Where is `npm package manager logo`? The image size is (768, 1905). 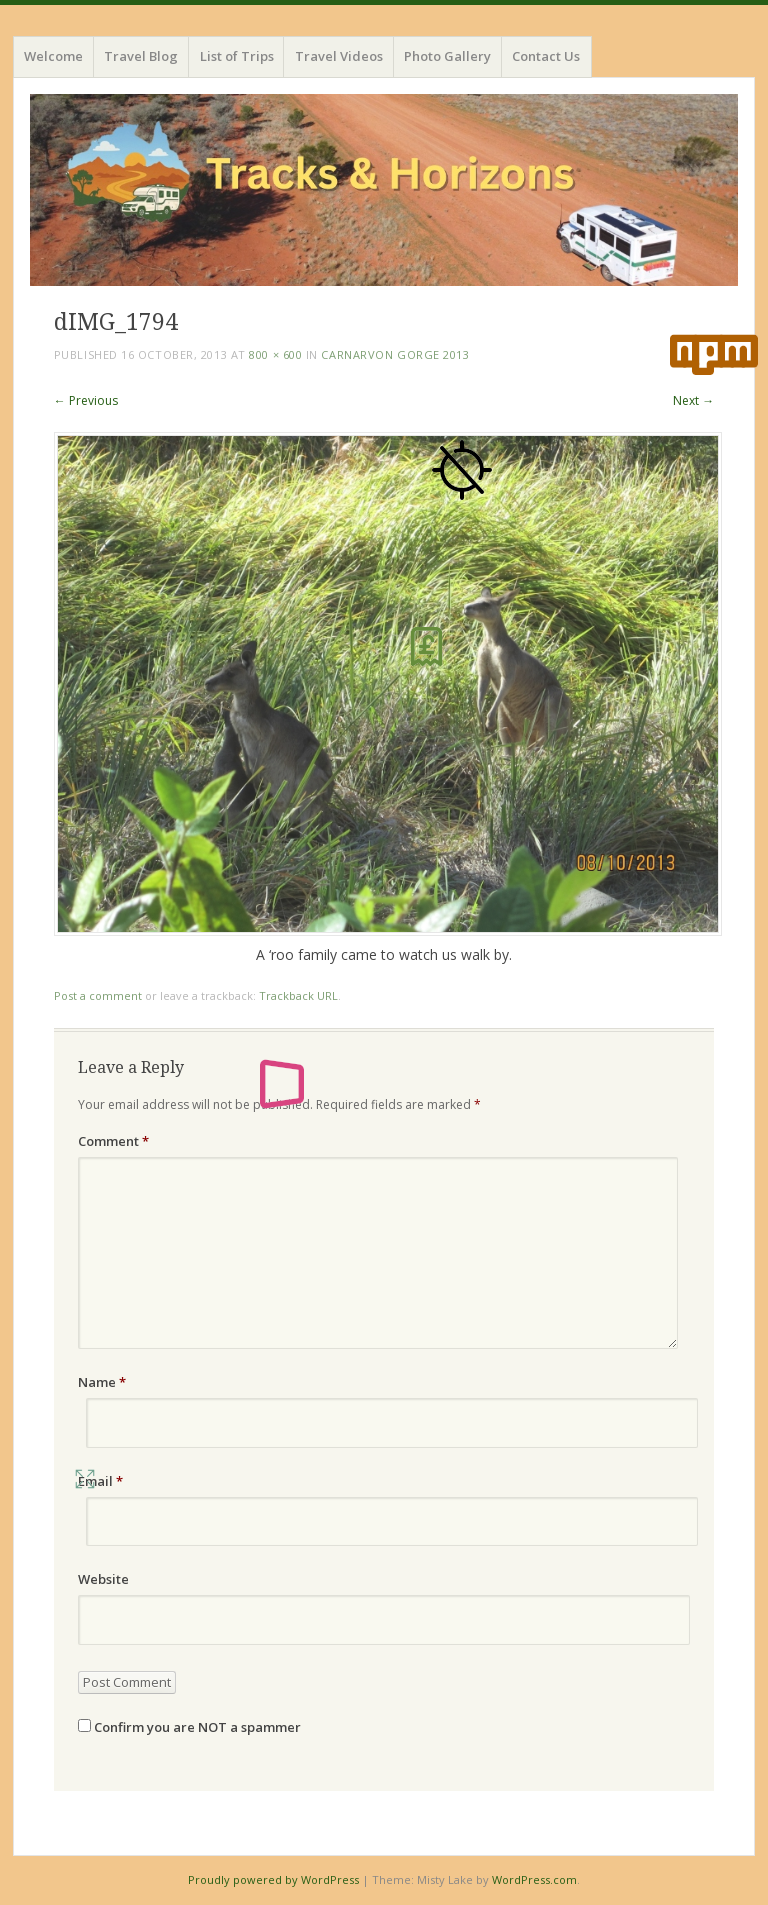
npm package manager logo is located at coordinates (714, 353).